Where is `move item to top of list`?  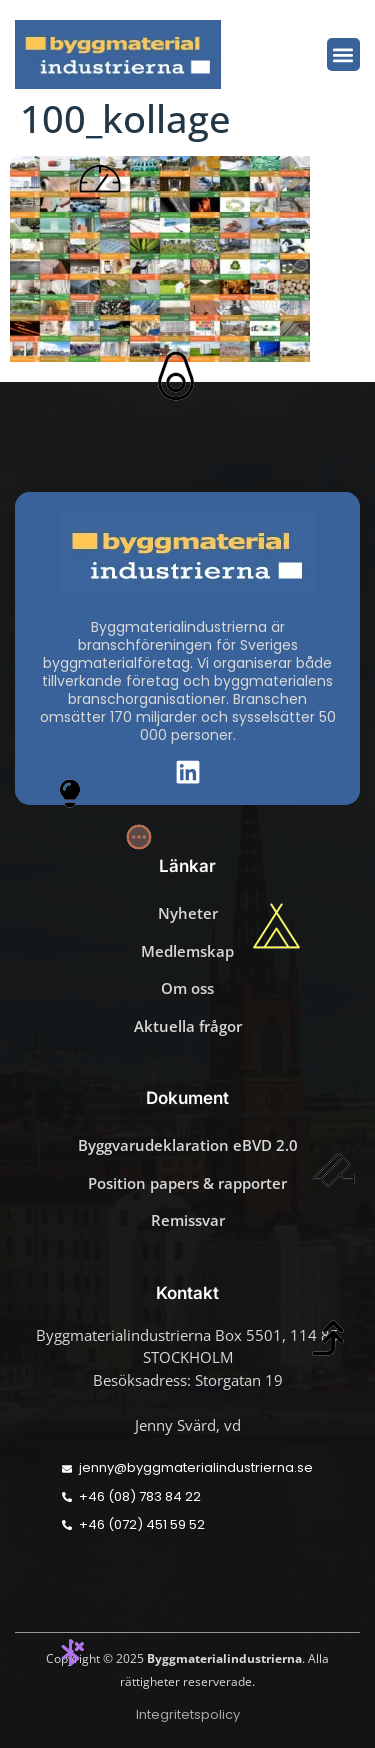 move item to top of list is located at coordinates (329, 1339).